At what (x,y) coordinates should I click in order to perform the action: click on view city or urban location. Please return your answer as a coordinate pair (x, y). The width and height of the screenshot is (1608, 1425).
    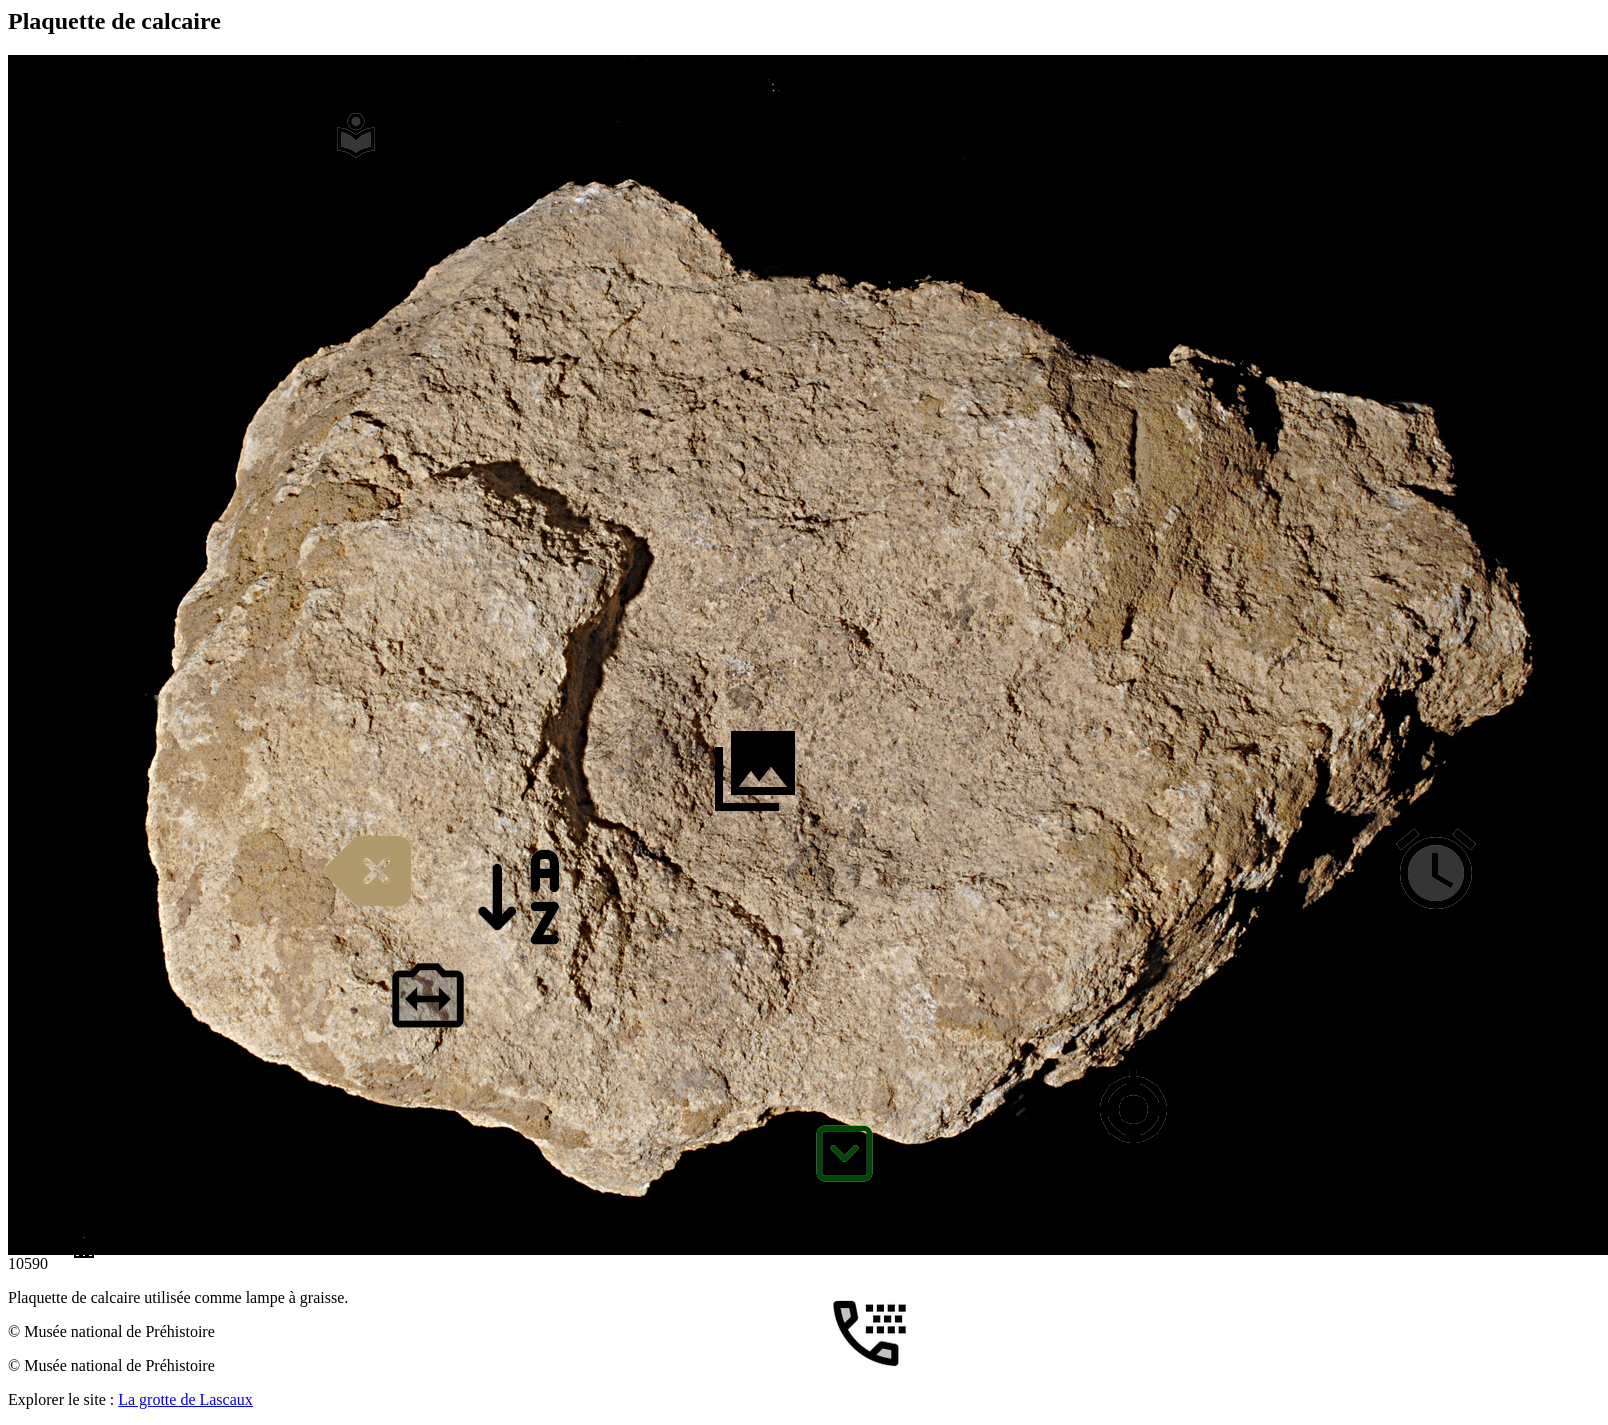
    Looking at the image, I should click on (84, 1248).